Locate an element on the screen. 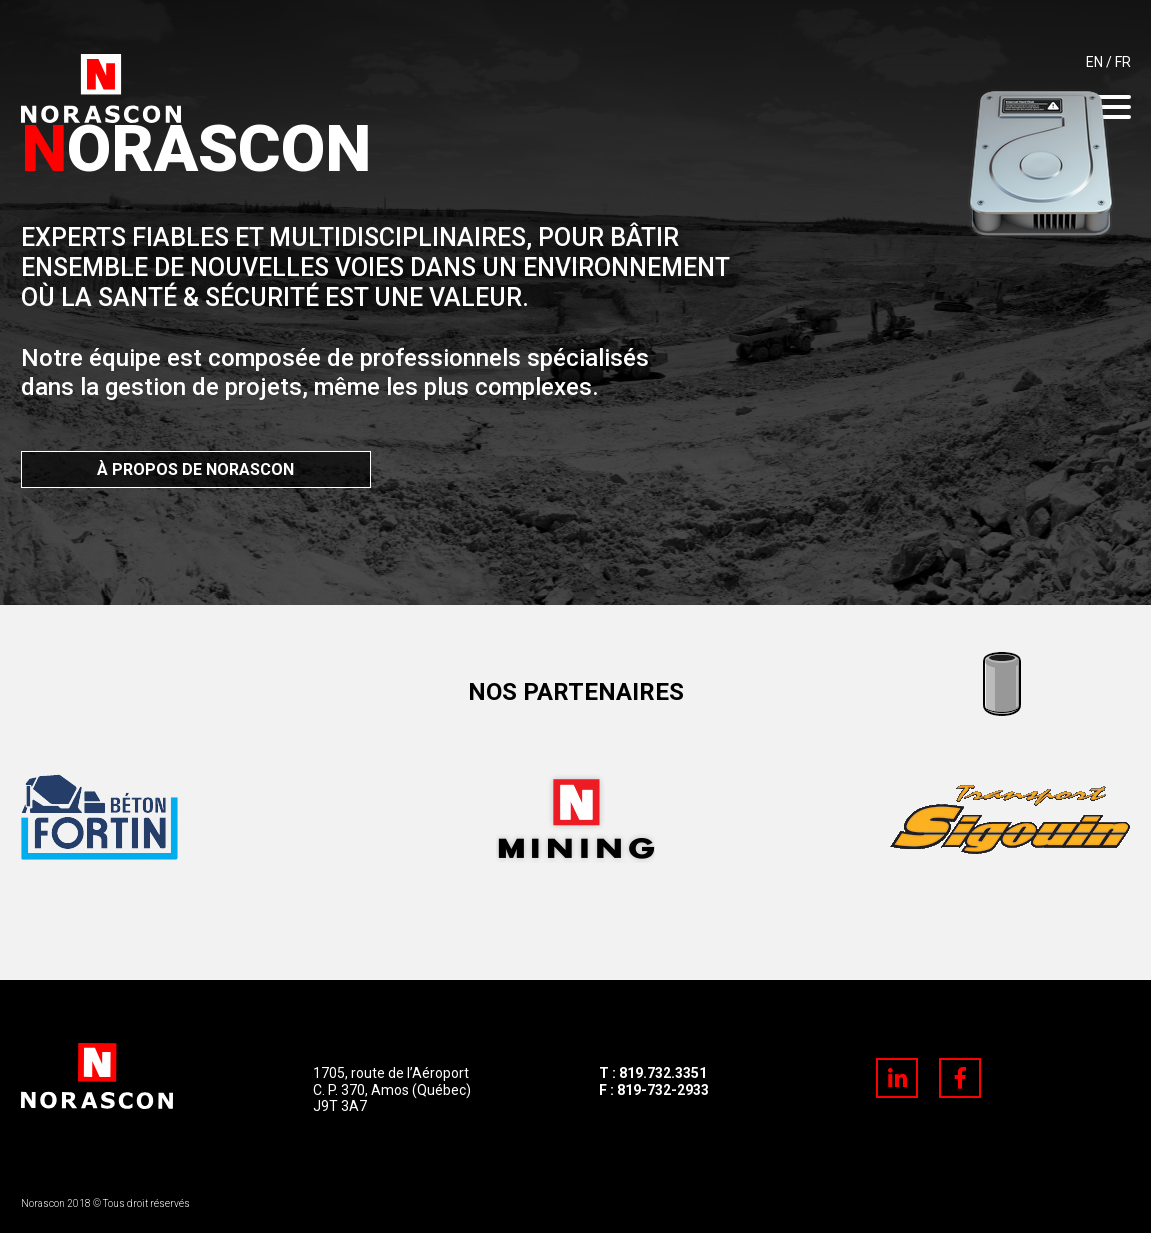 The height and width of the screenshot is (1233, 1151). mac pro (cylinder model) in finder sidebar is located at coordinates (1002, 684).